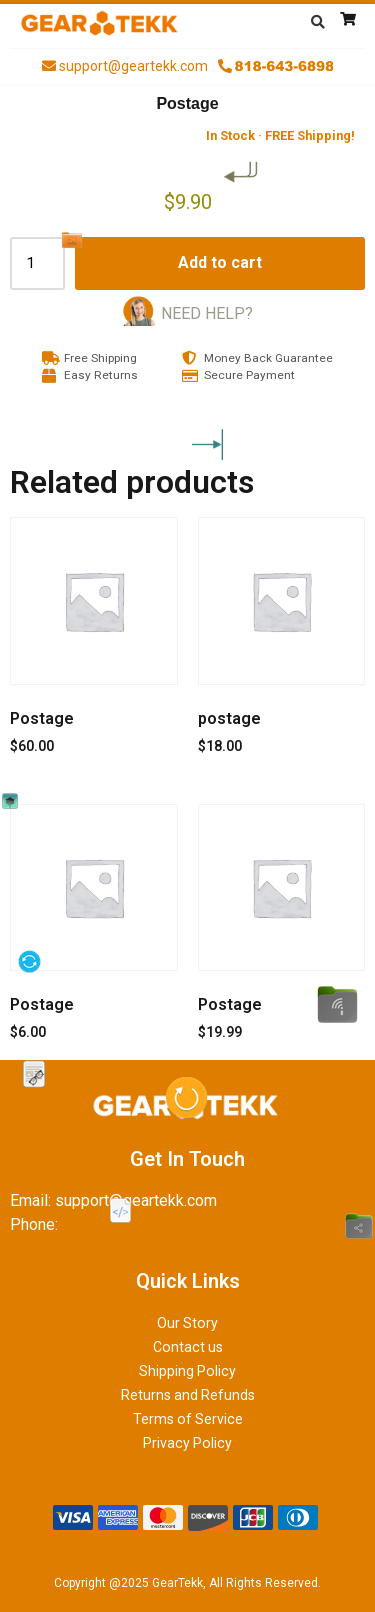 This screenshot has width=375, height=1612. Describe the element at coordinates (240, 172) in the screenshot. I see `reply to all recipients of an email` at that location.